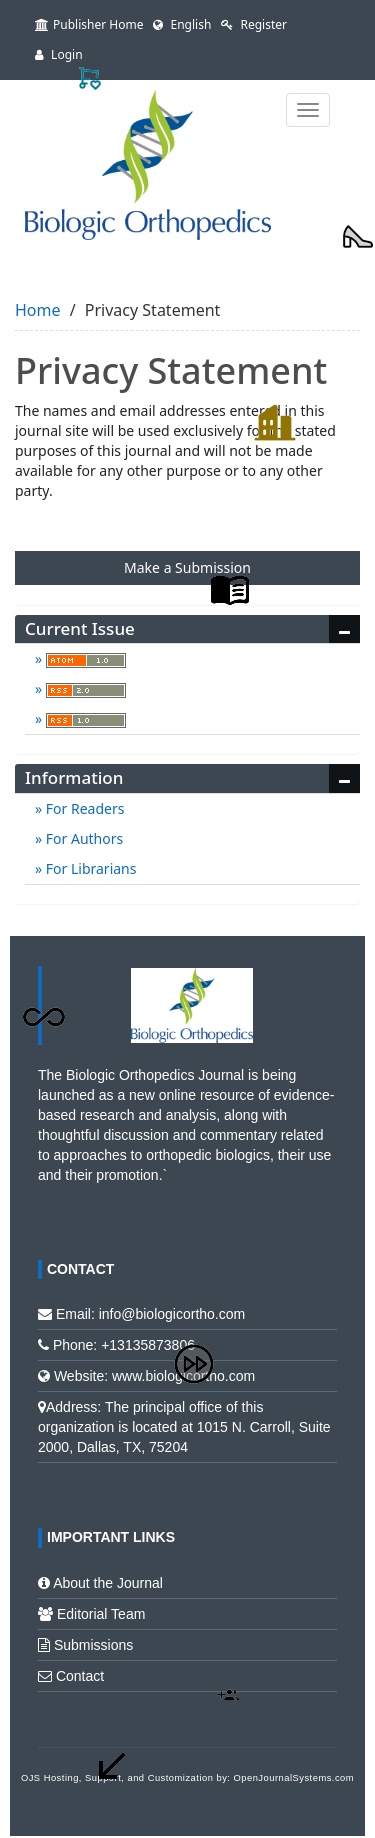 The height and width of the screenshot is (1838, 375). I want to click on navigate to the southwest direction, so click(111, 1766).